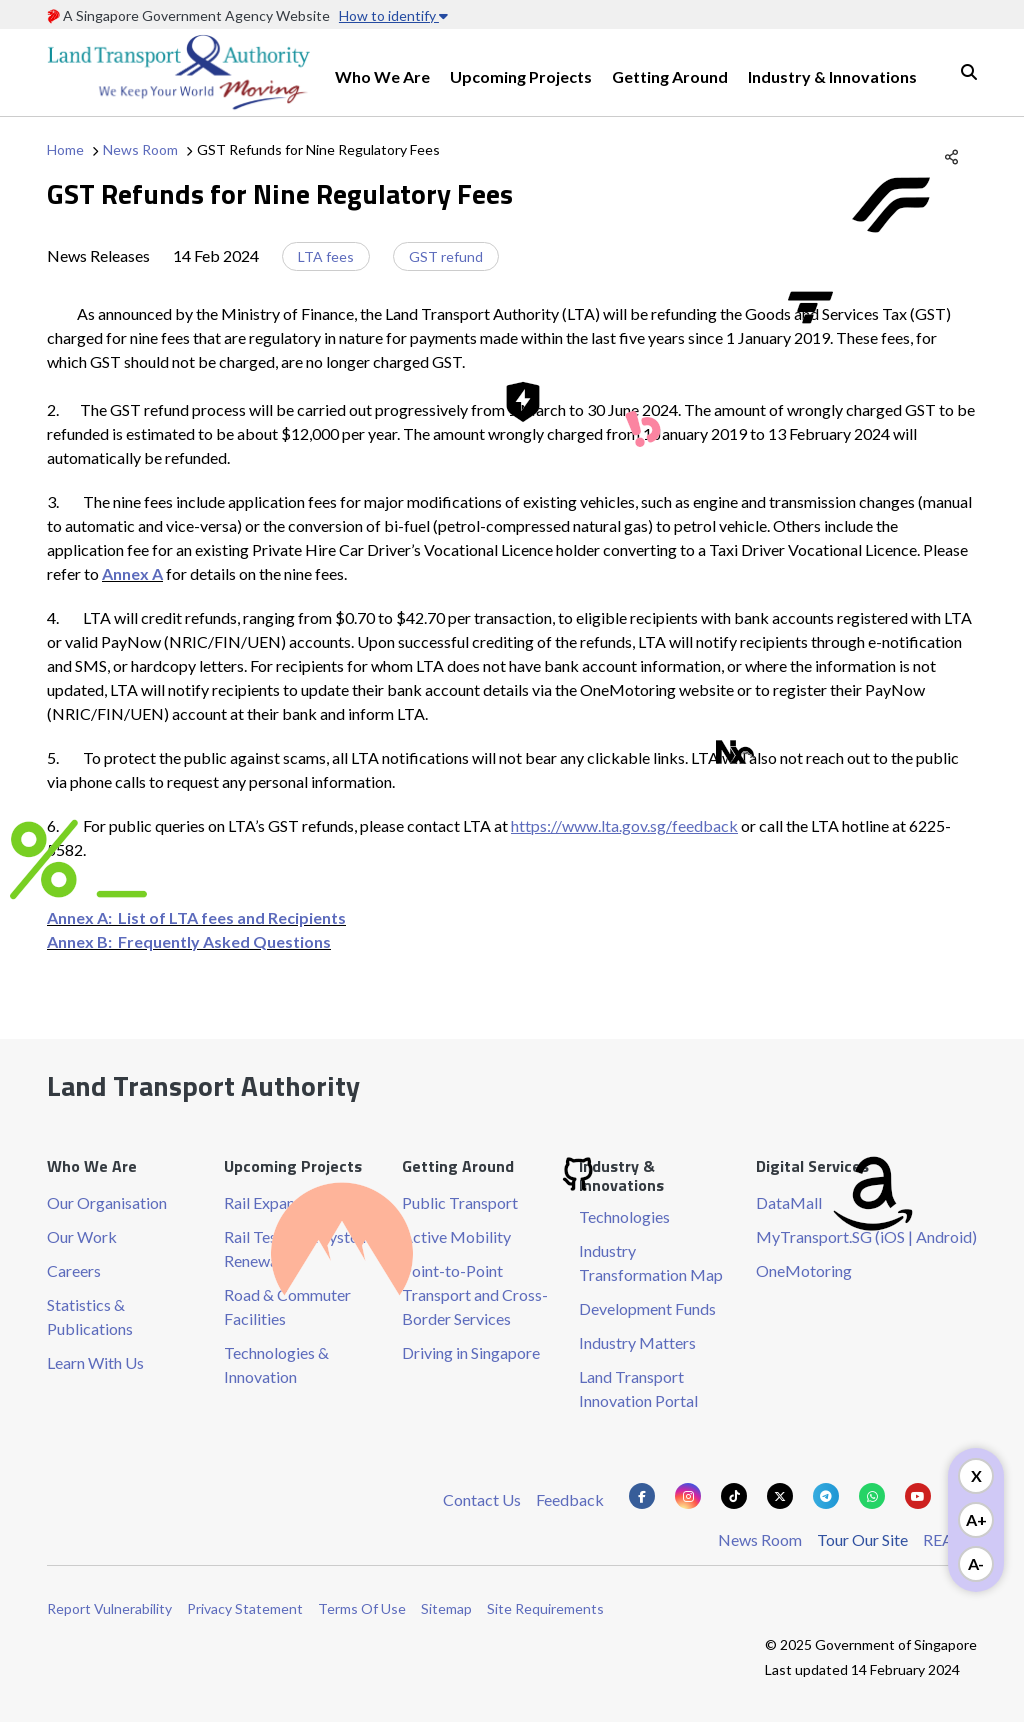 This screenshot has height=1722, width=1024. I want to click on nx build system logo, so click(735, 752).